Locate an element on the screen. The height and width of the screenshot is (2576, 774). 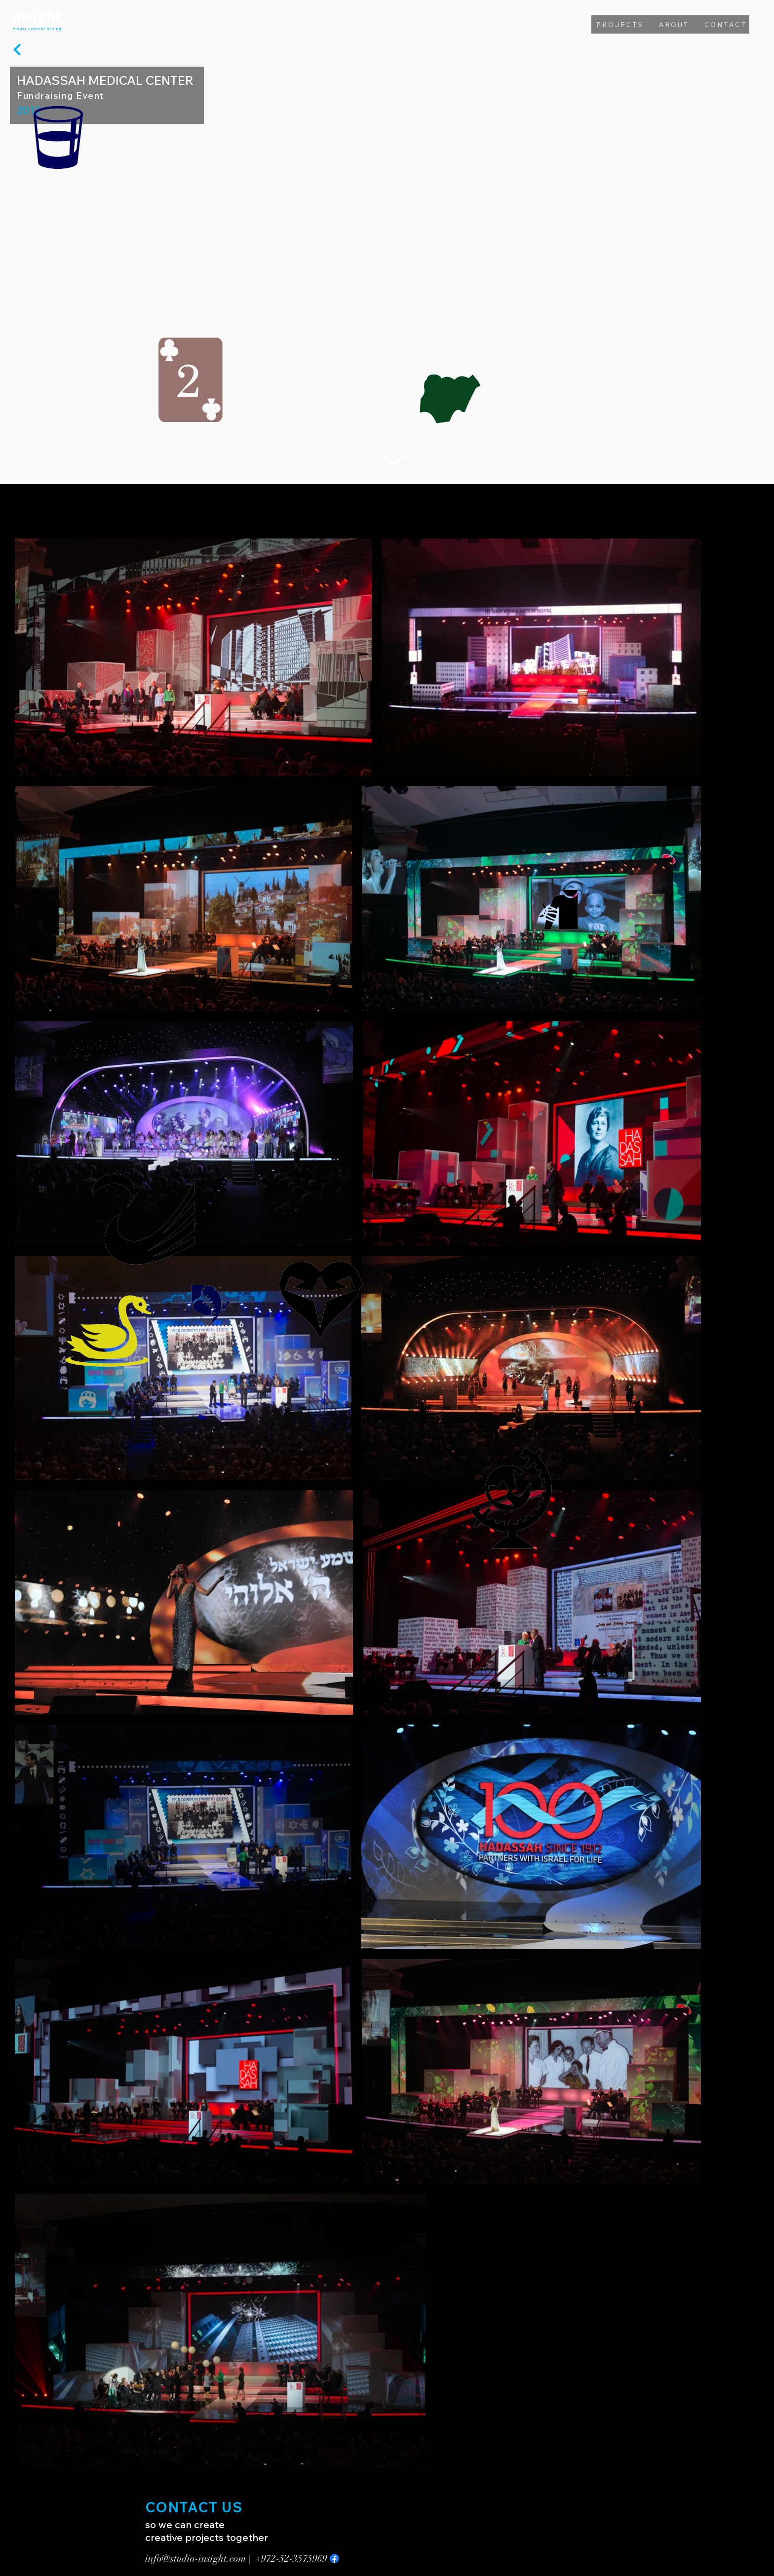
centaur or mythical creature health indicator is located at coordinates (320, 1301).